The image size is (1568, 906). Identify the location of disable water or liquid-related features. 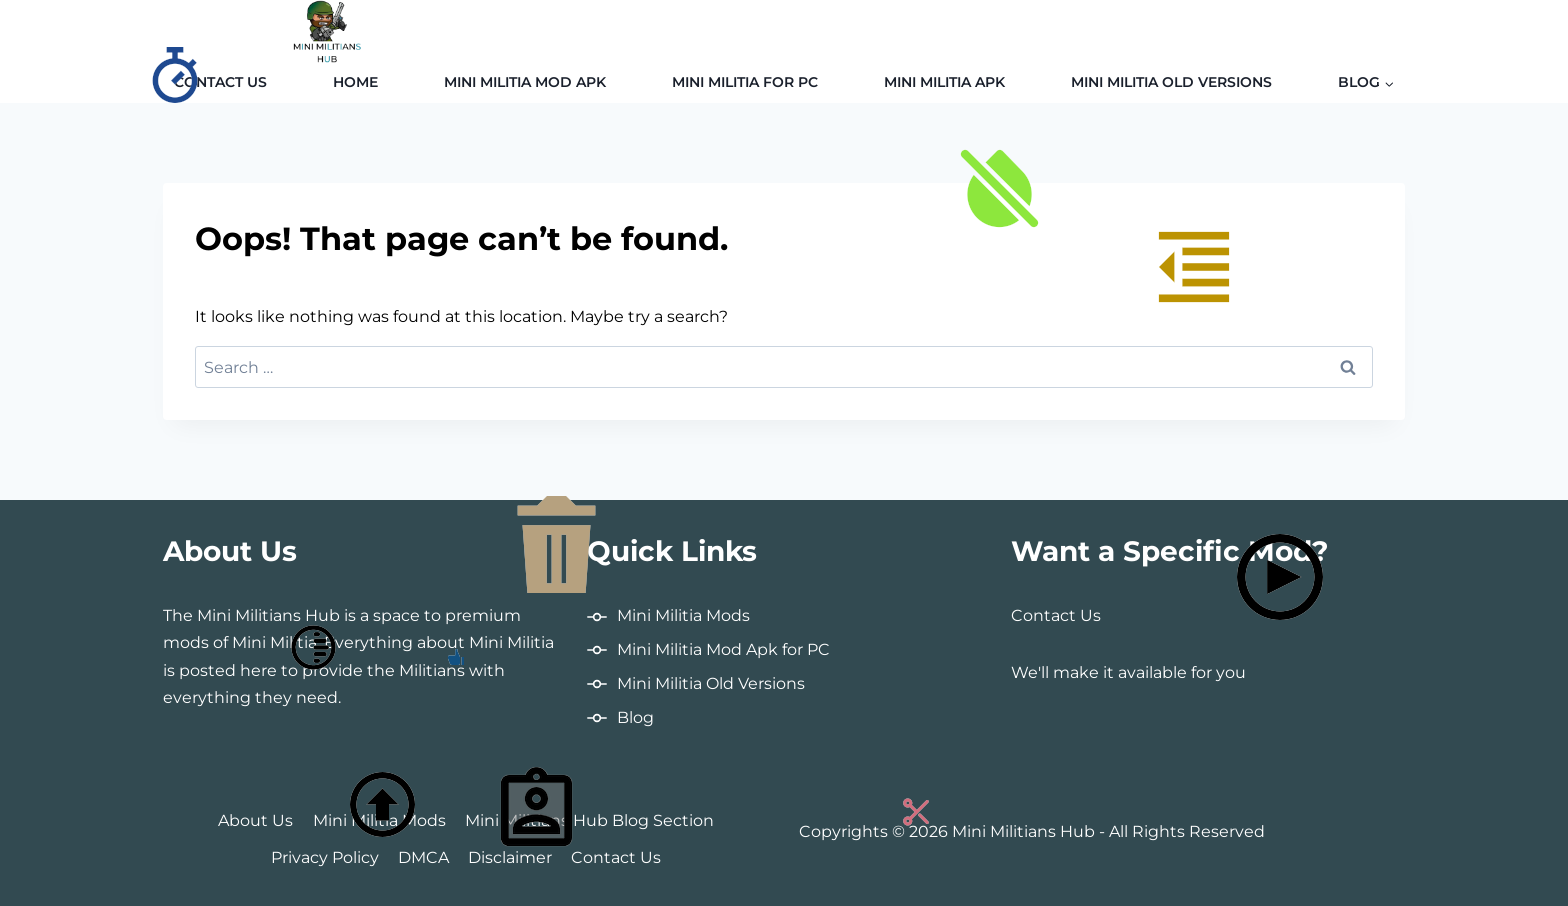
(999, 188).